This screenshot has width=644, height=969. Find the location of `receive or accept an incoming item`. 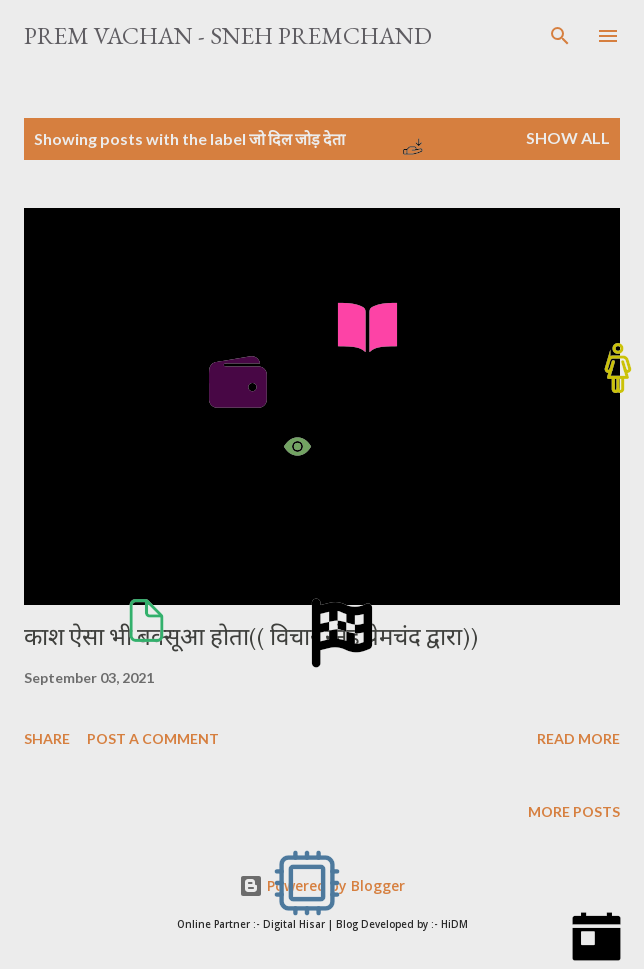

receive or accept an incoming item is located at coordinates (413, 147).